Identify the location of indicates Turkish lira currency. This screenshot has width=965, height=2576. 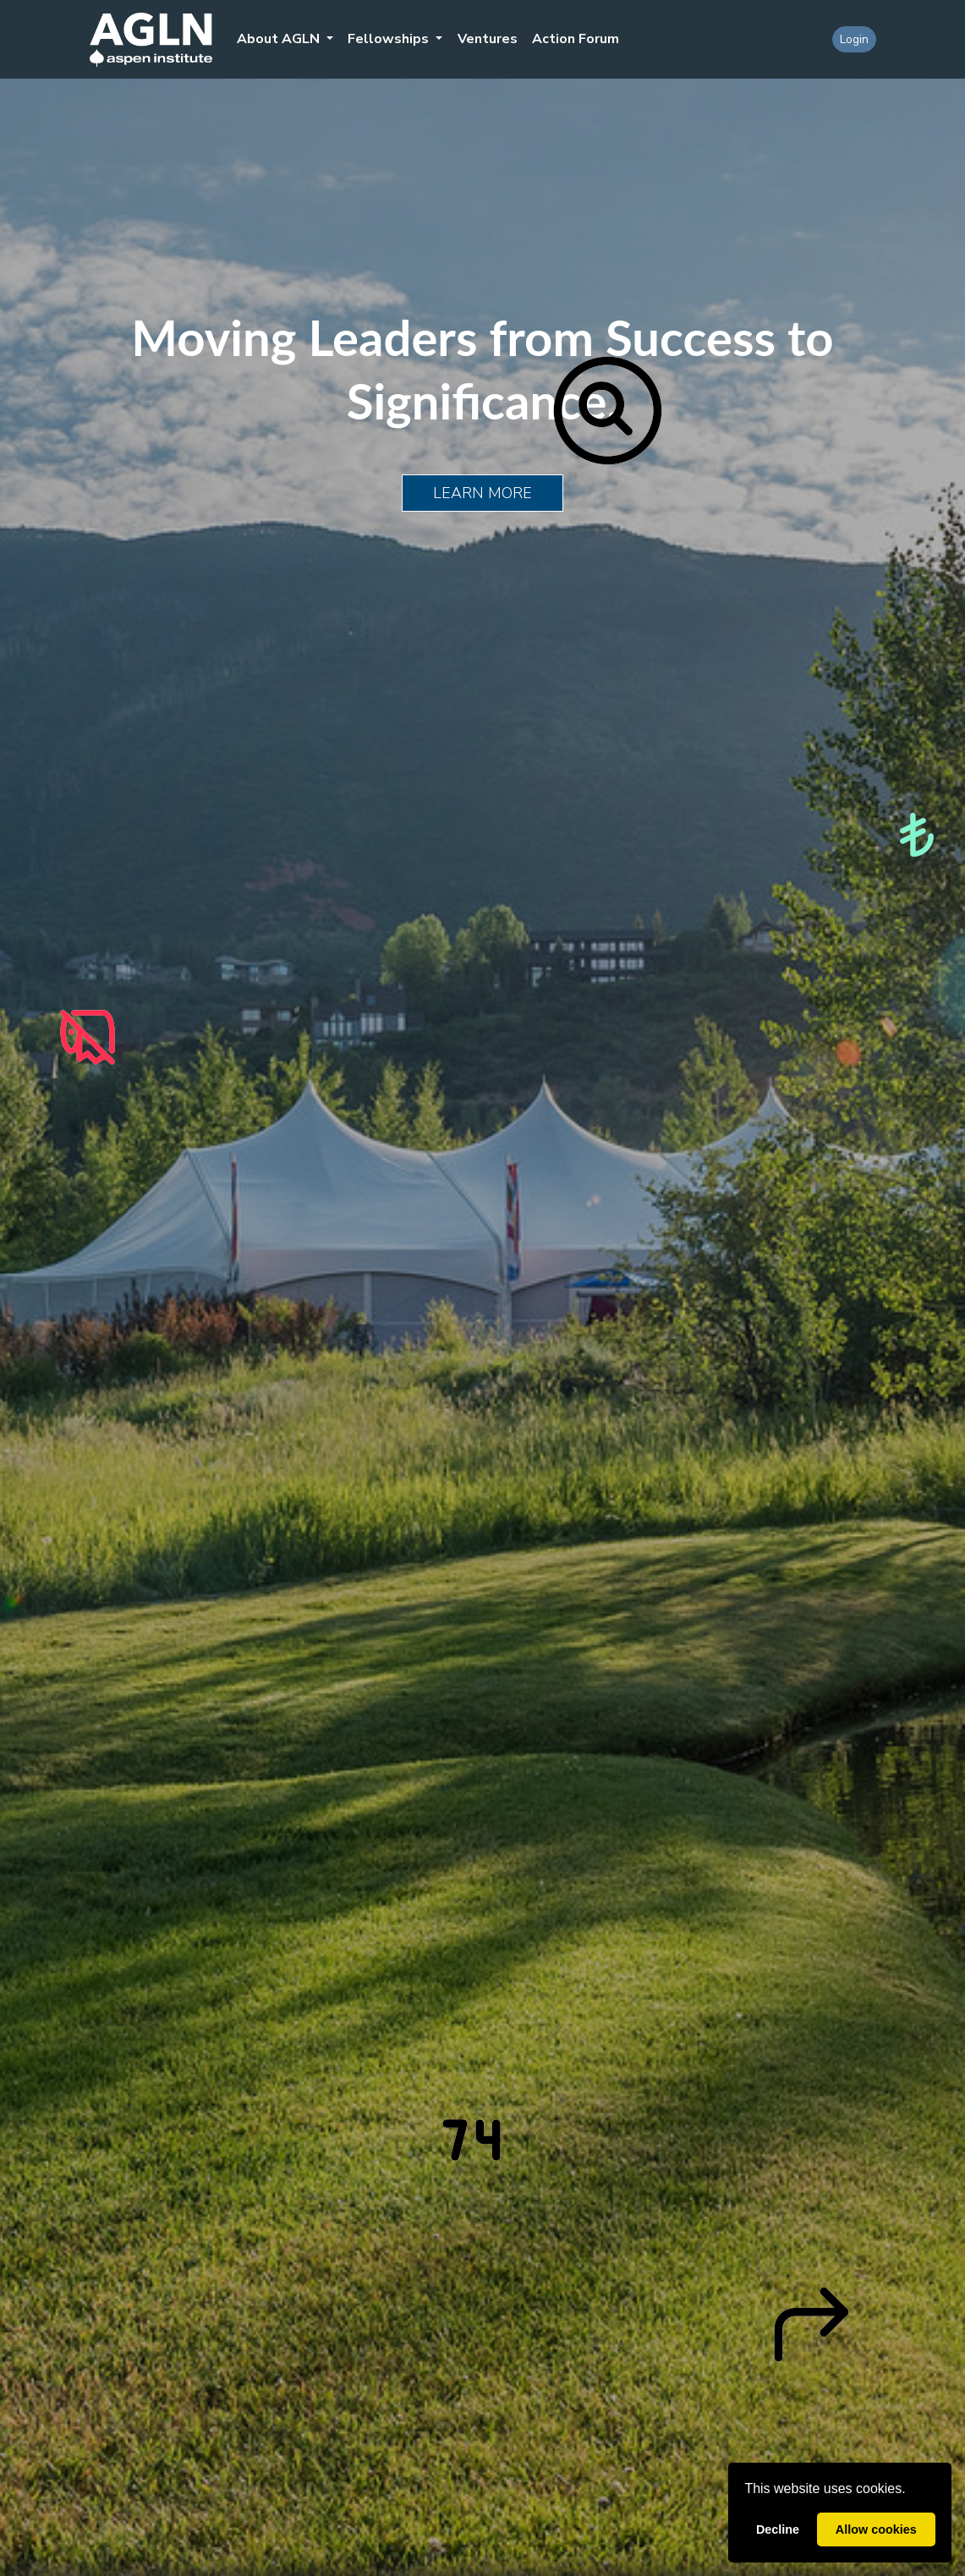
(918, 833).